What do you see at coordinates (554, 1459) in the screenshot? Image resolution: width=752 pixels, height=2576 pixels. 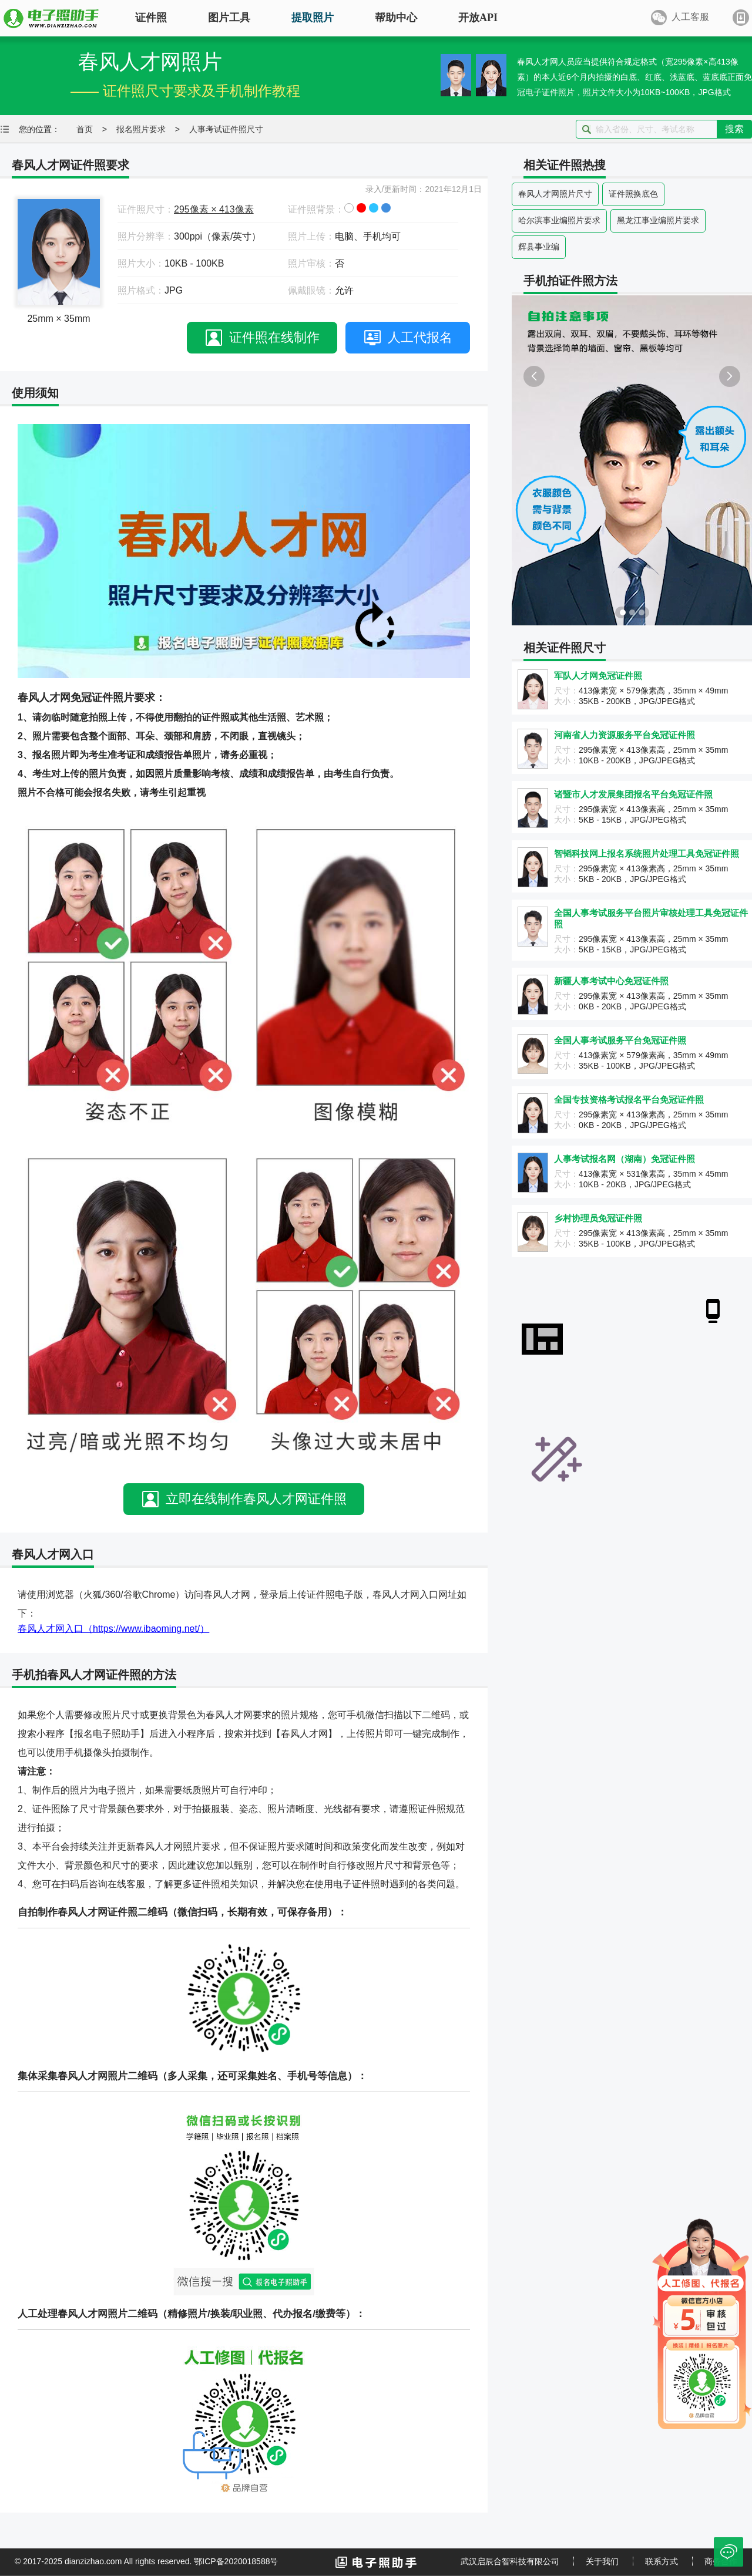 I see `apply auto-enhance or smart adjustments` at bounding box center [554, 1459].